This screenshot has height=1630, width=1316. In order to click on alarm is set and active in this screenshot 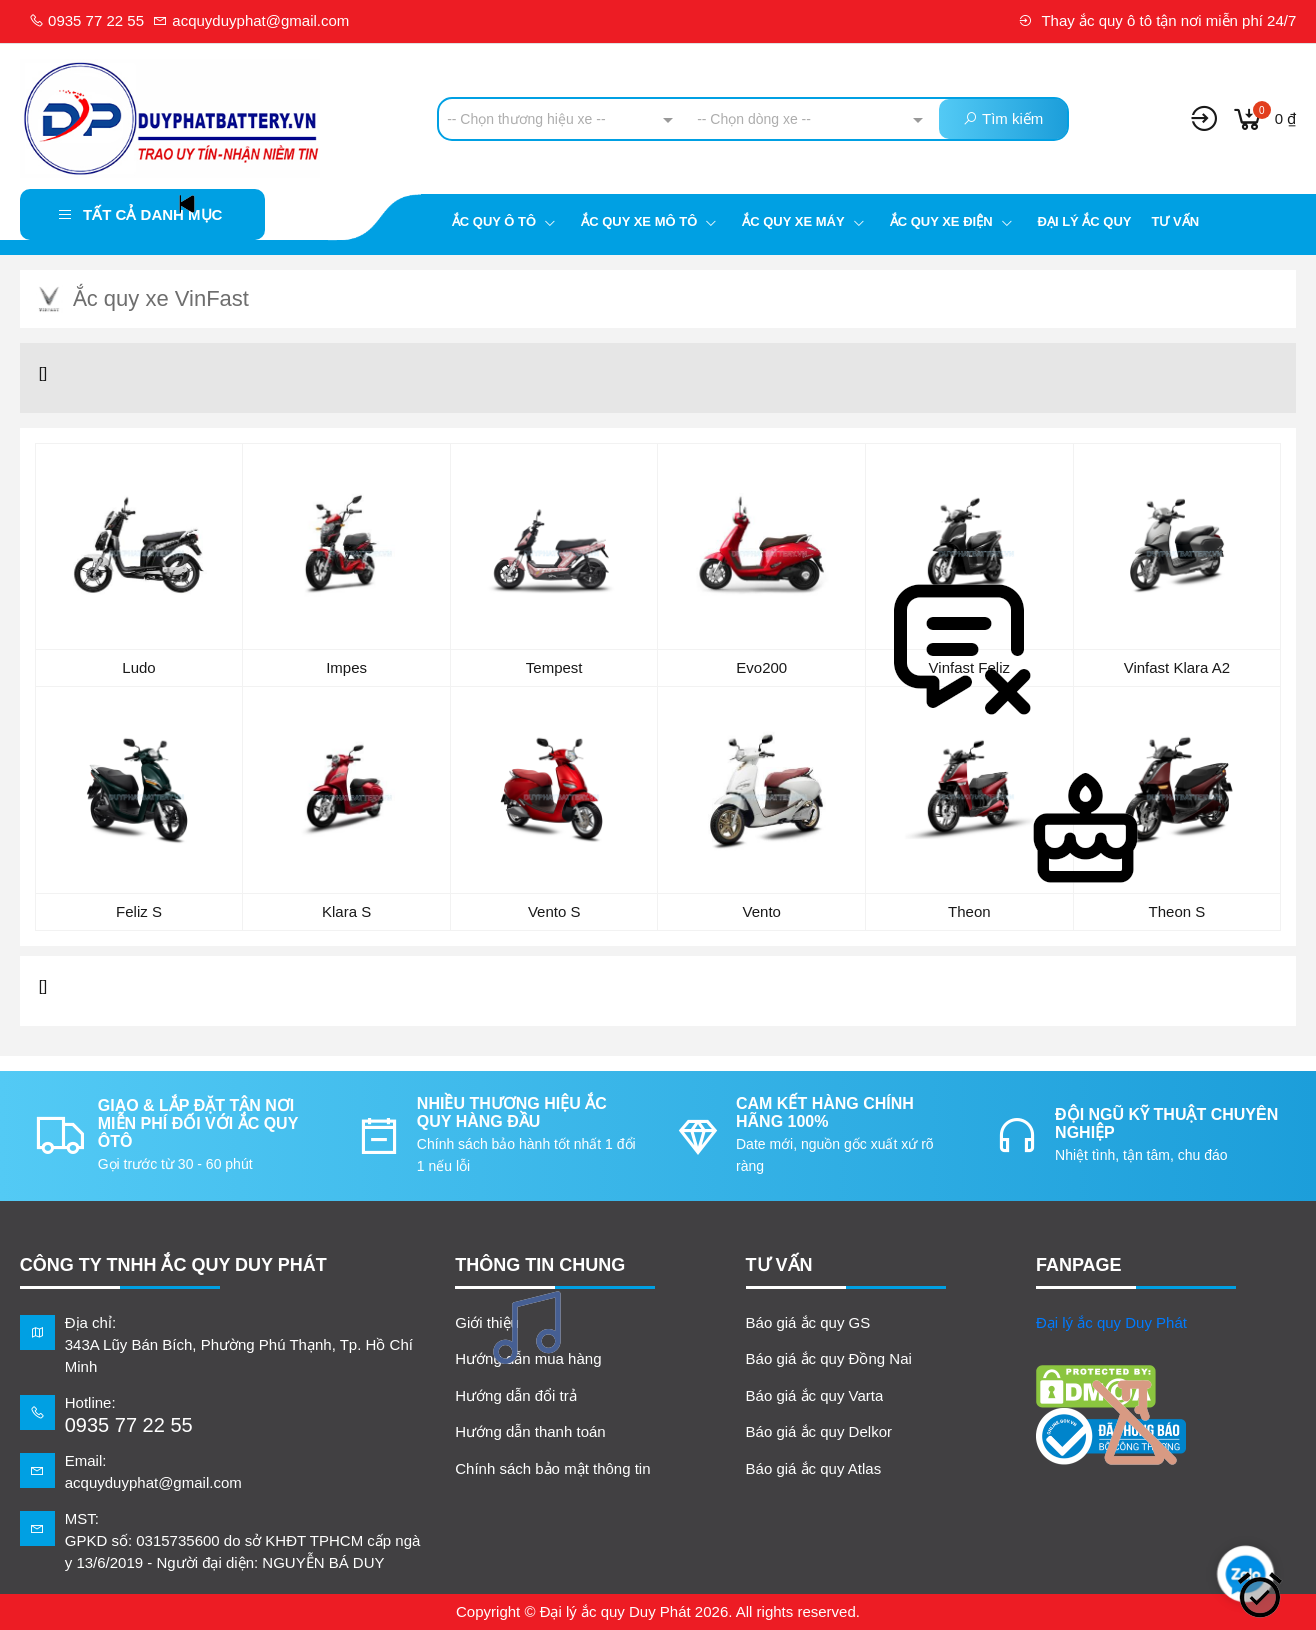, I will do `click(1260, 1595)`.